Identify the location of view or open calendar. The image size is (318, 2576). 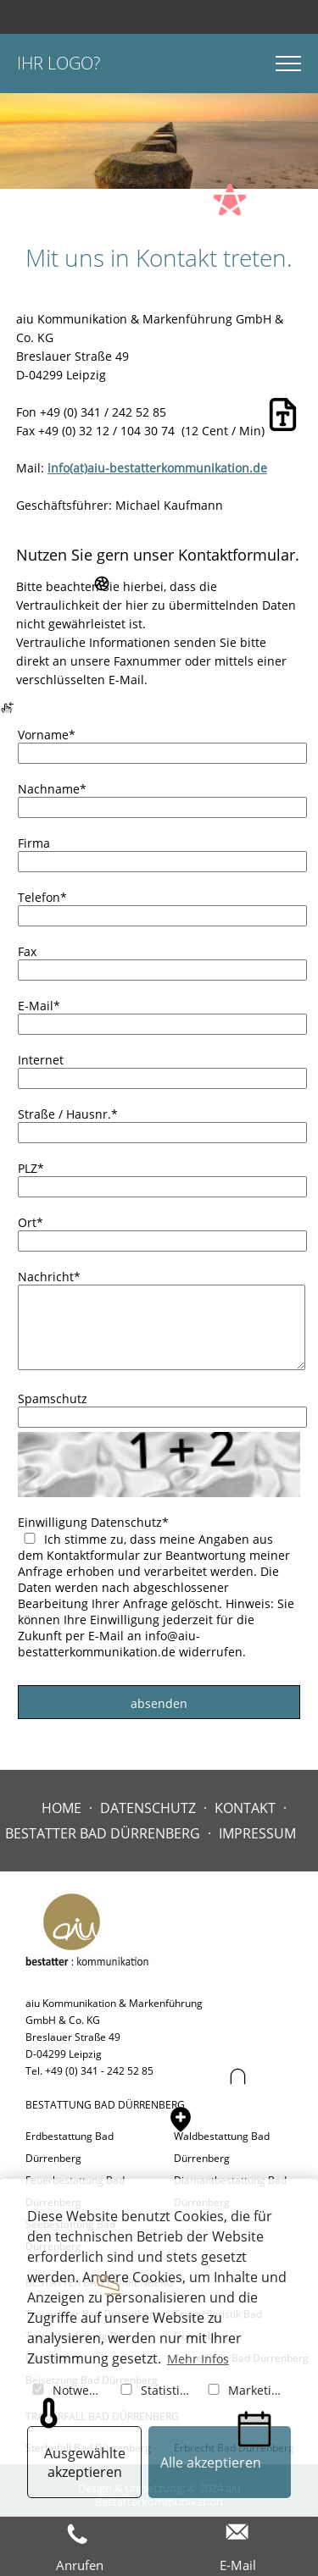
(254, 2430).